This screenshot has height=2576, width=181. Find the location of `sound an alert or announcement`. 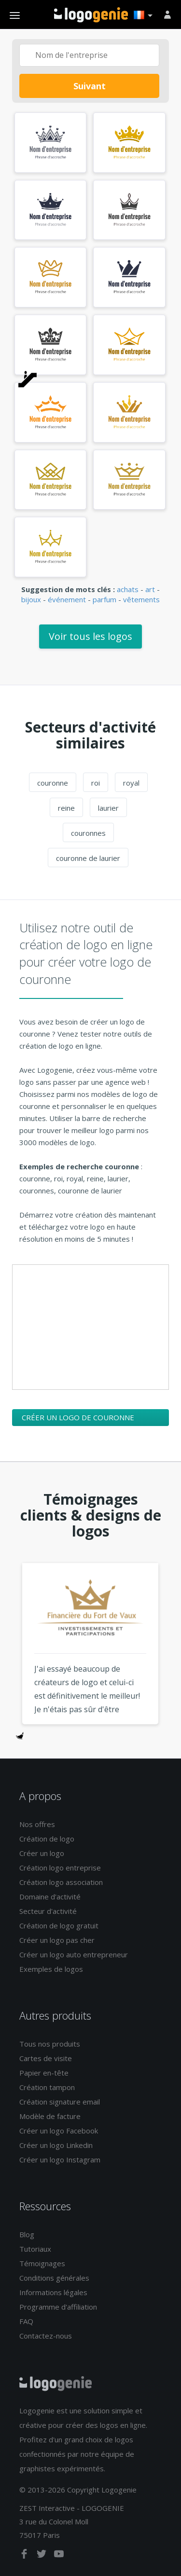

sound an alert or announcement is located at coordinates (20, 1735).